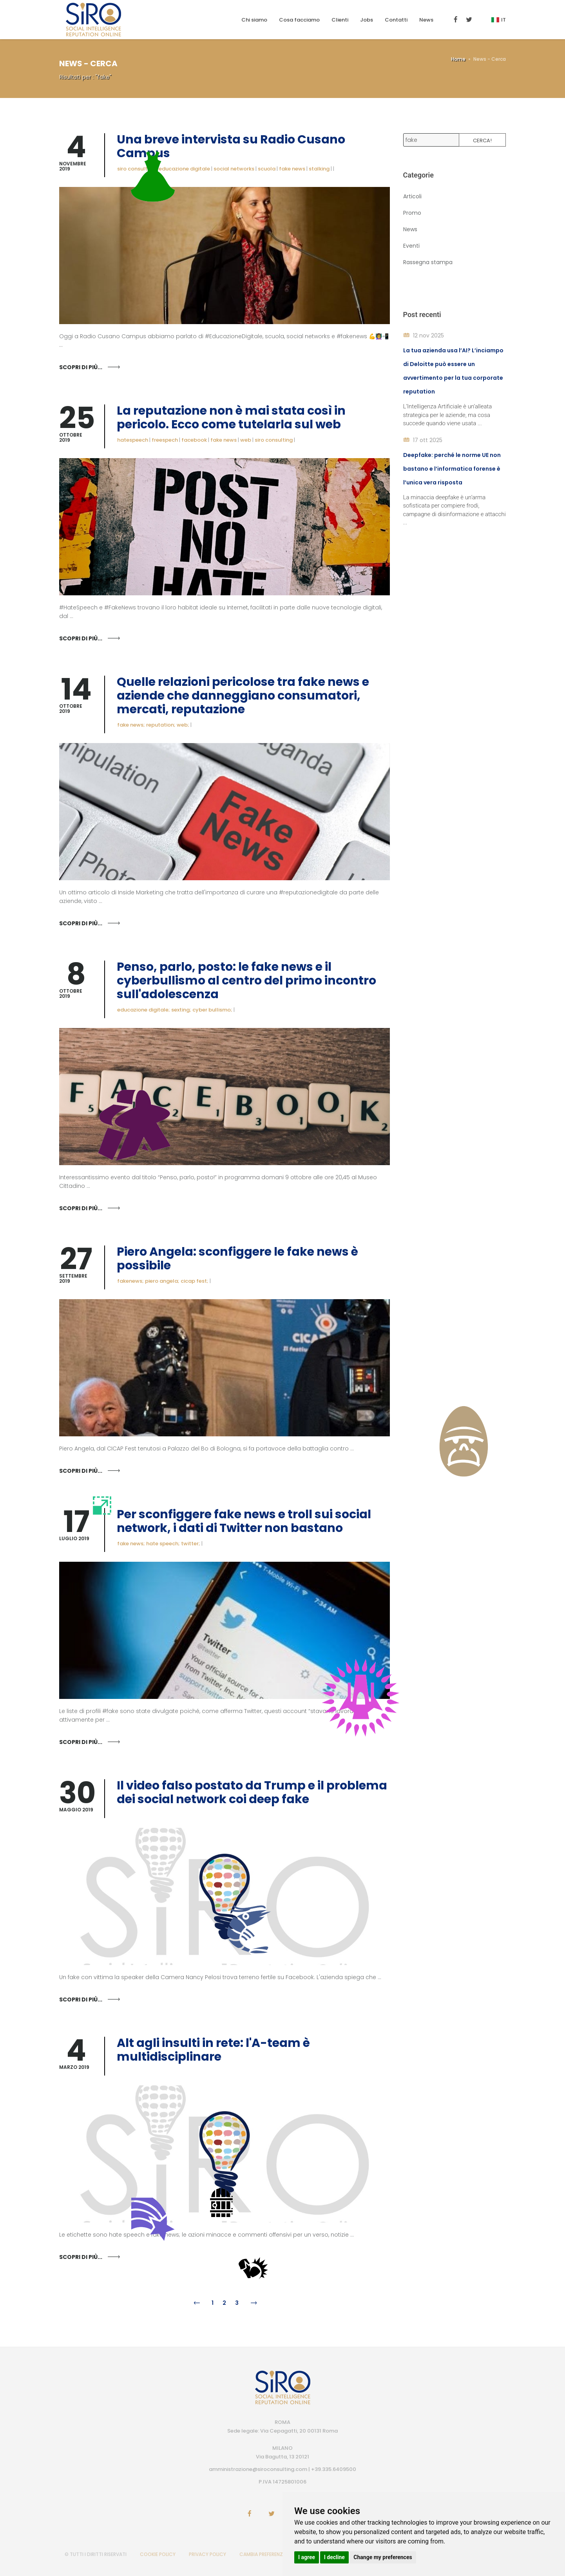 This screenshot has width=565, height=2576. Describe the element at coordinates (253, 2268) in the screenshot. I see `kick attack action in a game` at that location.